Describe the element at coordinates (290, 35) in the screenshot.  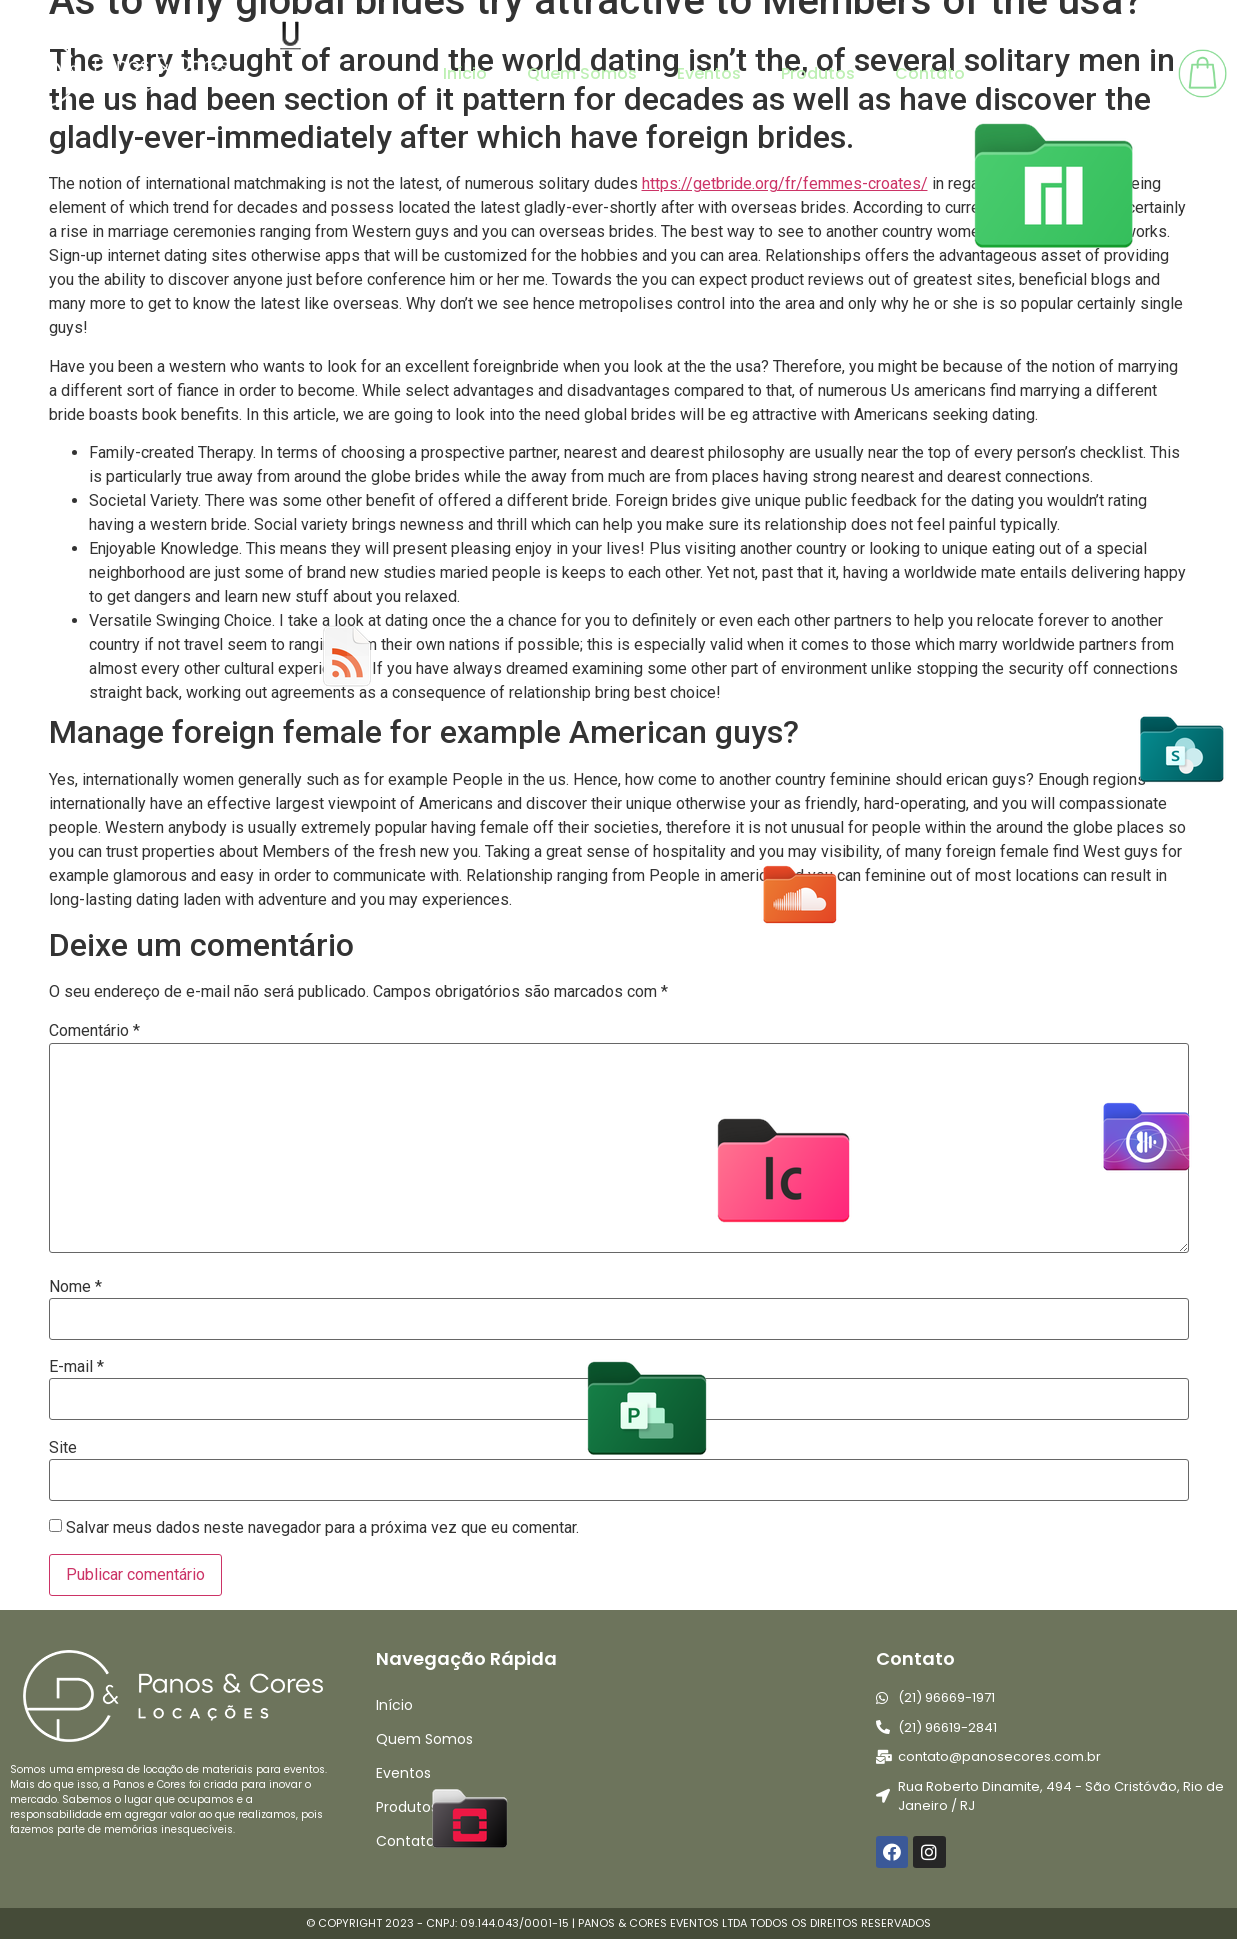
I see `apply underline formatting to selected text` at that location.